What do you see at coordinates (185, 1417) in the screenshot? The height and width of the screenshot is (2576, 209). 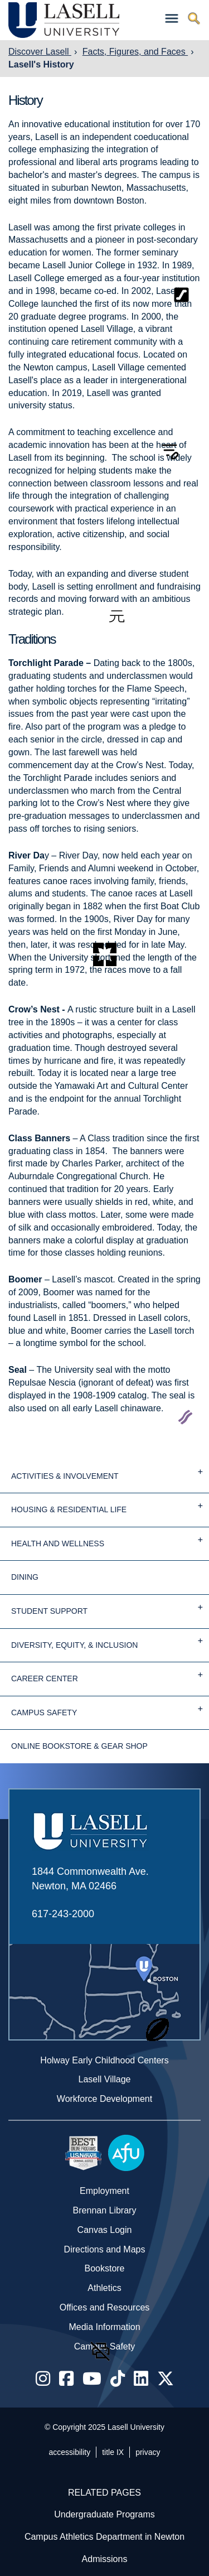 I see `indicates bacon or breakfast food option` at bounding box center [185, 1417].